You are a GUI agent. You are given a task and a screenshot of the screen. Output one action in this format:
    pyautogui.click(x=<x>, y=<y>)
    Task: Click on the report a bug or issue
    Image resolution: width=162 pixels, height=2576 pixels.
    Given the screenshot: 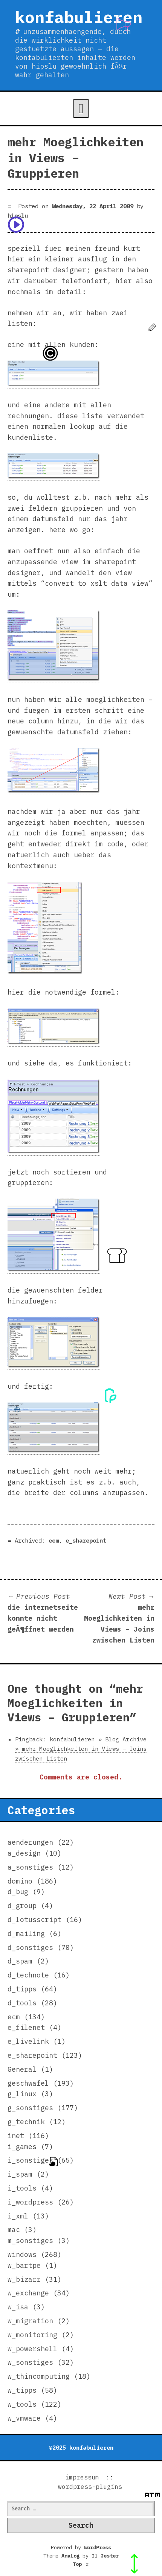 What is the action you would take?
    pyautogui.click(x=17, y=1409)
    